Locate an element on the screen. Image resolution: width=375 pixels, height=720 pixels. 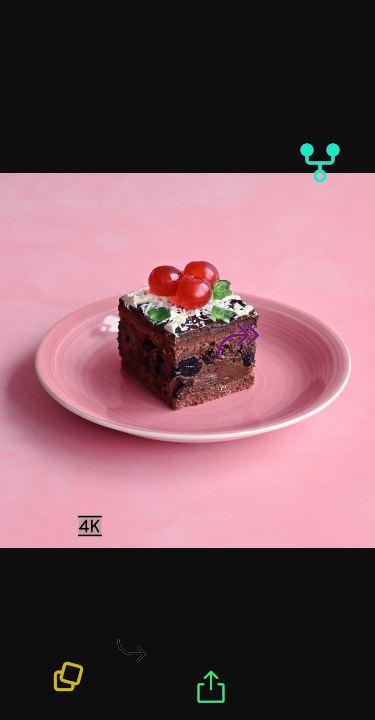
export or share content to another app is located at coordinates (211, 688).